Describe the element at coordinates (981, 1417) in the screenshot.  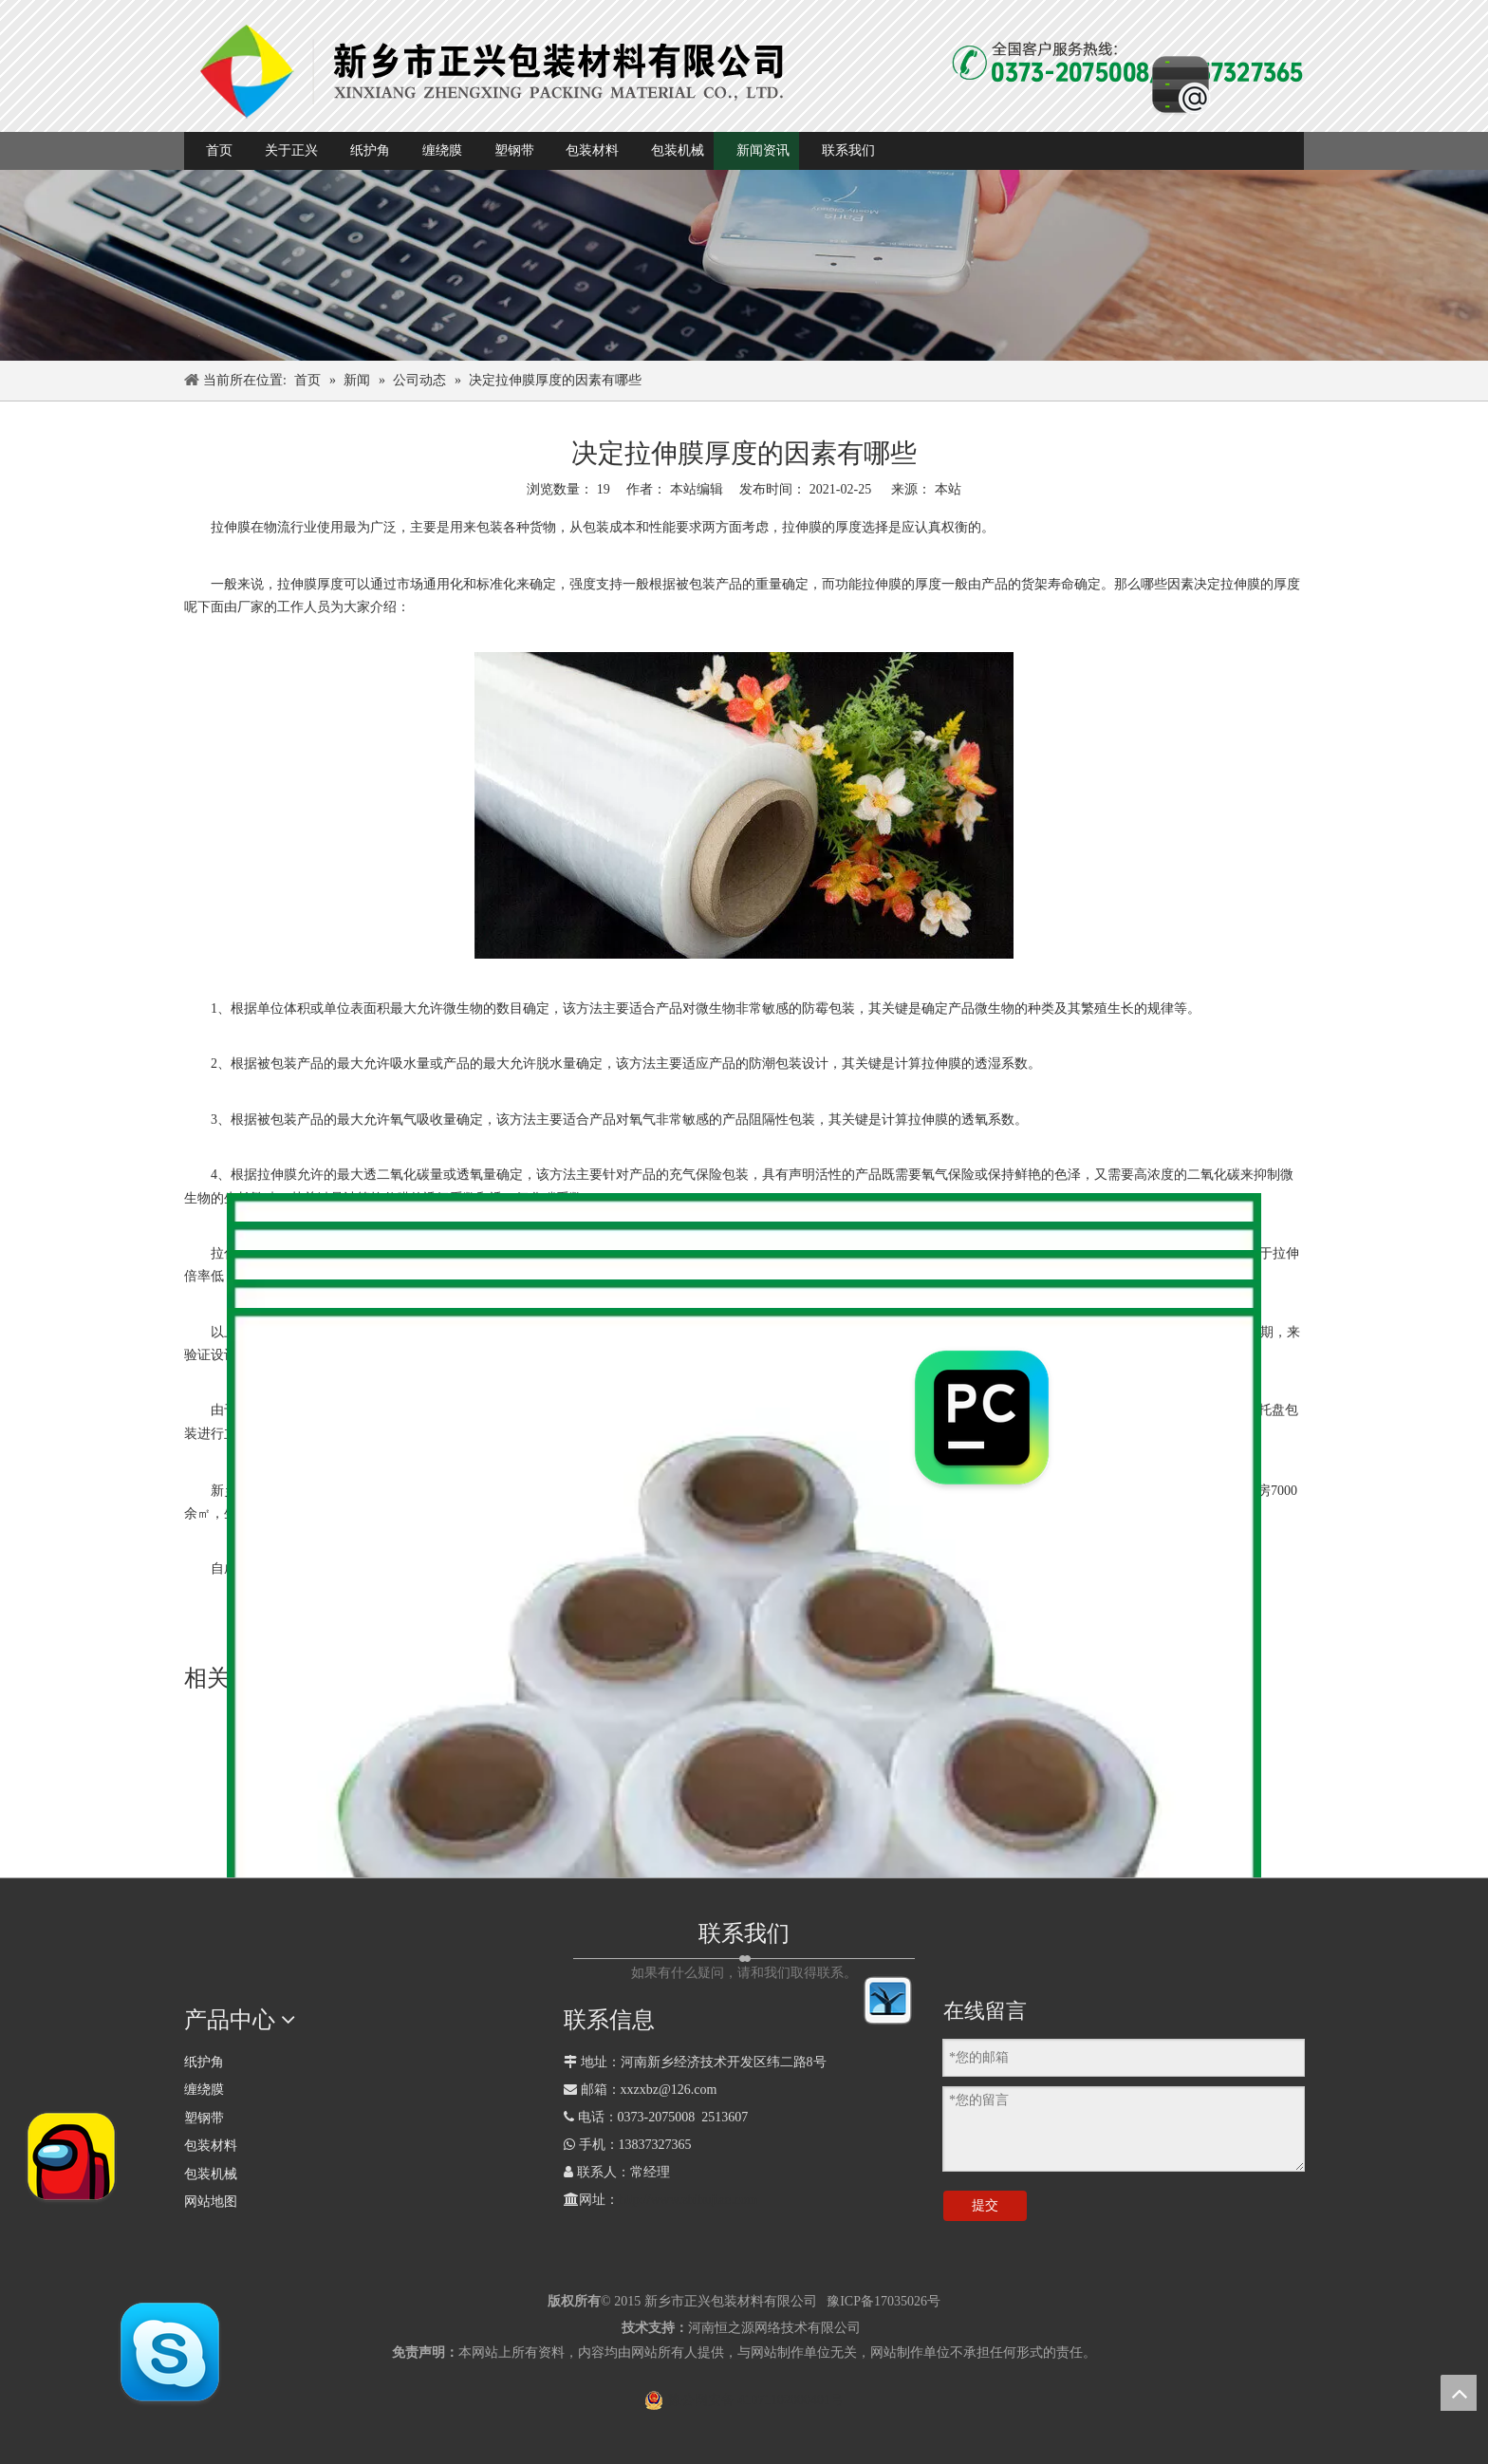
I see `open PyCharm IDE` at that location.